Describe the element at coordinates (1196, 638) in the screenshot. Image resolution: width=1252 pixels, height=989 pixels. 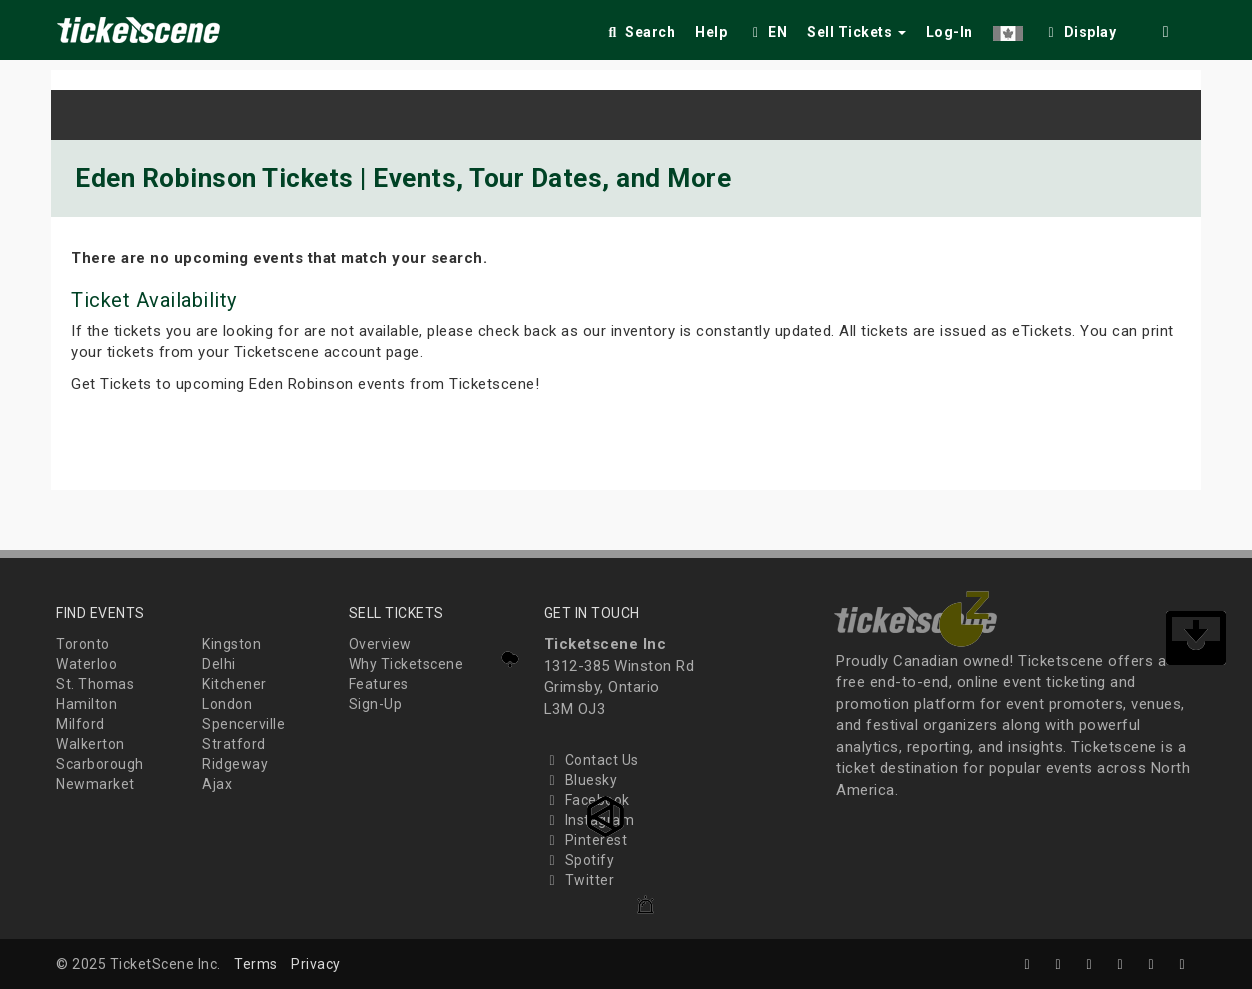
I see `import files or data into the application` at that location.